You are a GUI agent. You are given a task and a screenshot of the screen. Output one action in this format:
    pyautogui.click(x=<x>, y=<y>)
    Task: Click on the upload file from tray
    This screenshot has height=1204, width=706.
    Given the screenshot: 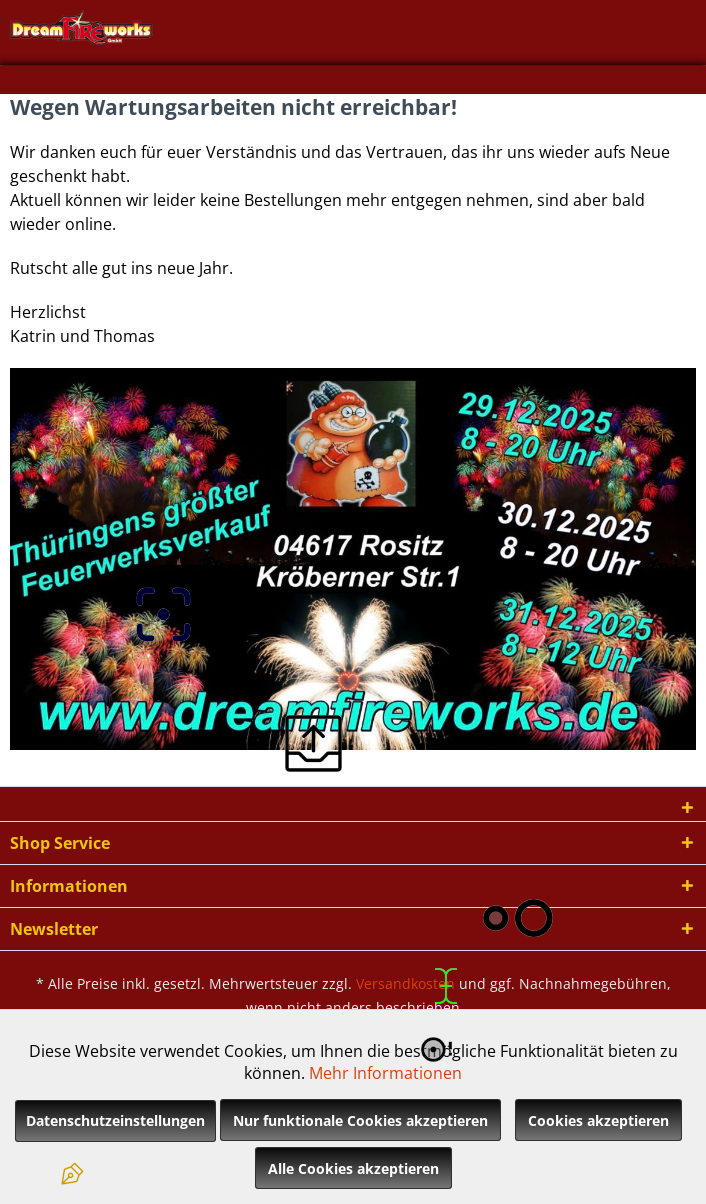 What is the action you would take?
    pyautogui.click(x=313, y=743)
    